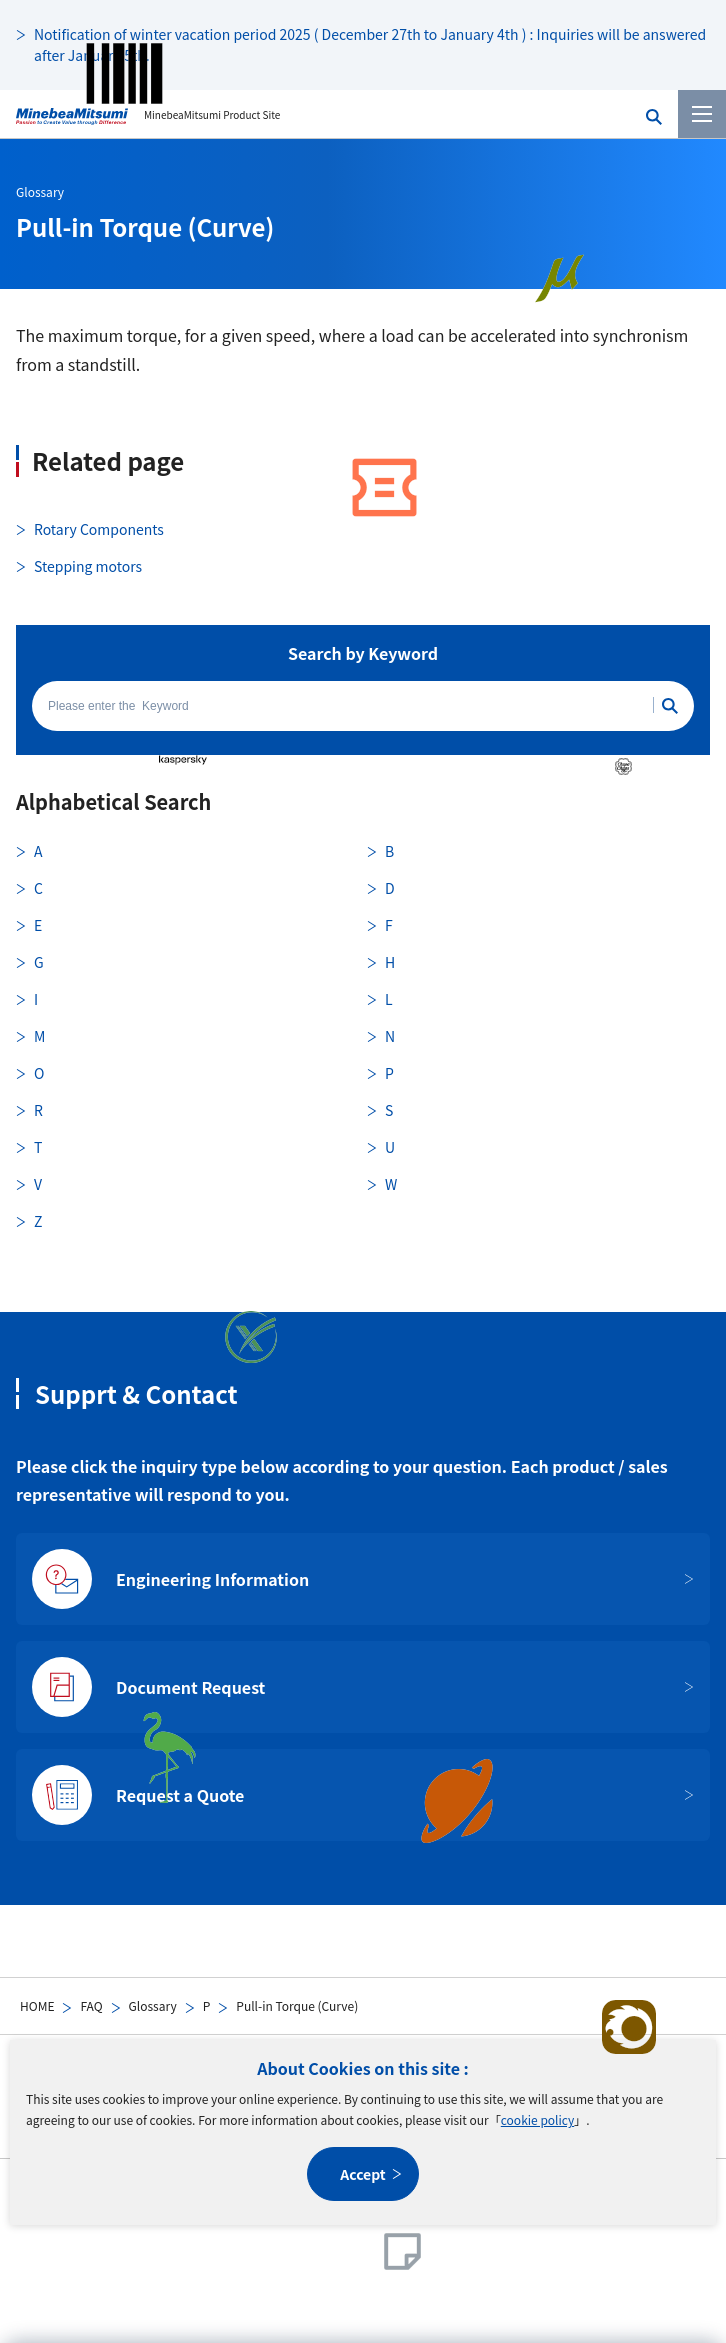  I want to click on scan a barcode, so click(124, 73).